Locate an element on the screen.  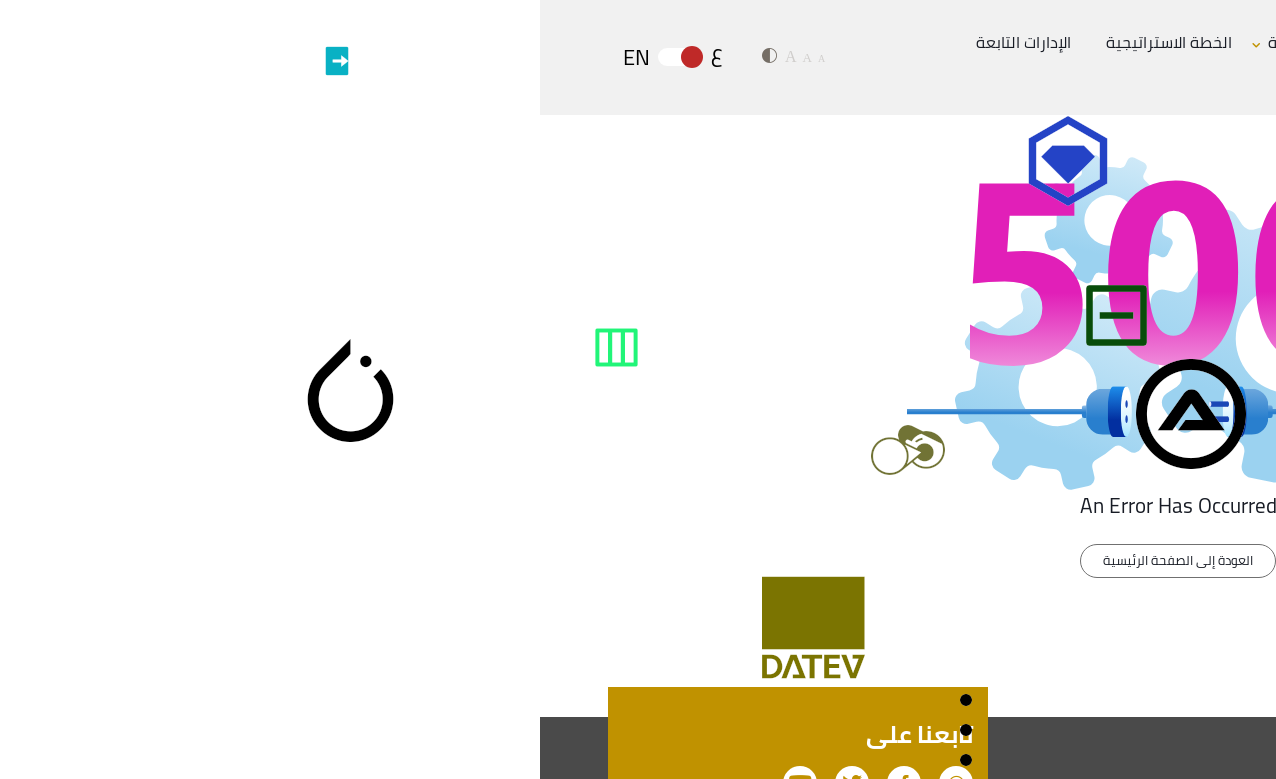
switch to kanban board view is located at coordinates (616, 347).